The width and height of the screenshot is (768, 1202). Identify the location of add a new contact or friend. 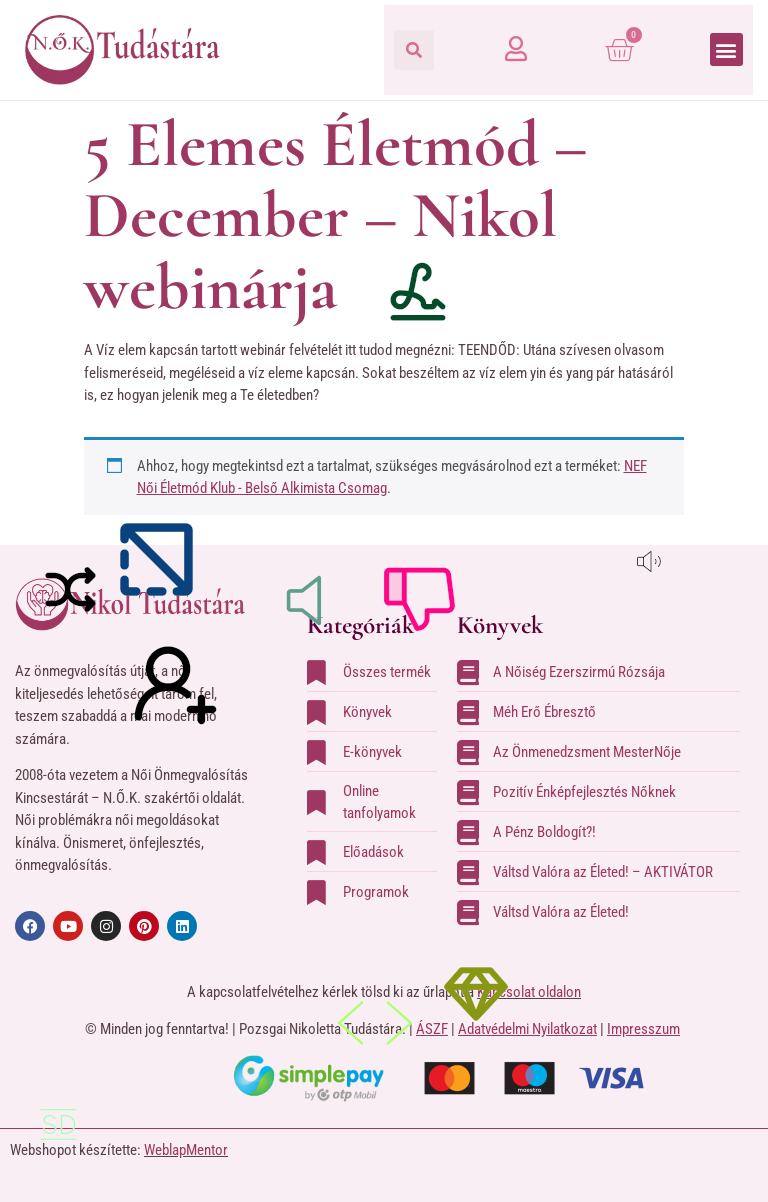
(175, 683).